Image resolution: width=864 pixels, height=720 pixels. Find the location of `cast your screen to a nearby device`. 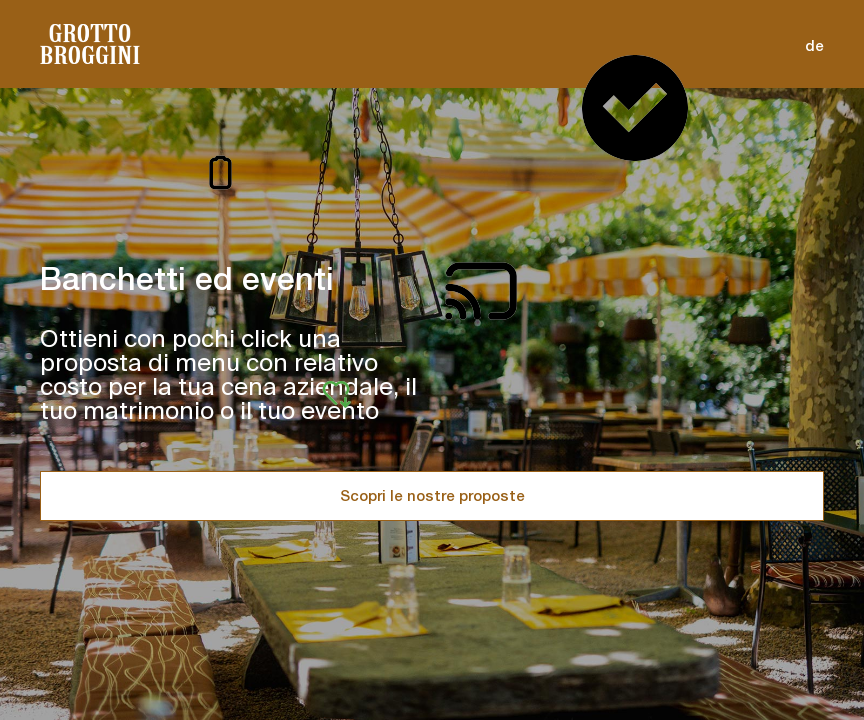

cast your screen to a nearby device is located at coordinates (481, 291).